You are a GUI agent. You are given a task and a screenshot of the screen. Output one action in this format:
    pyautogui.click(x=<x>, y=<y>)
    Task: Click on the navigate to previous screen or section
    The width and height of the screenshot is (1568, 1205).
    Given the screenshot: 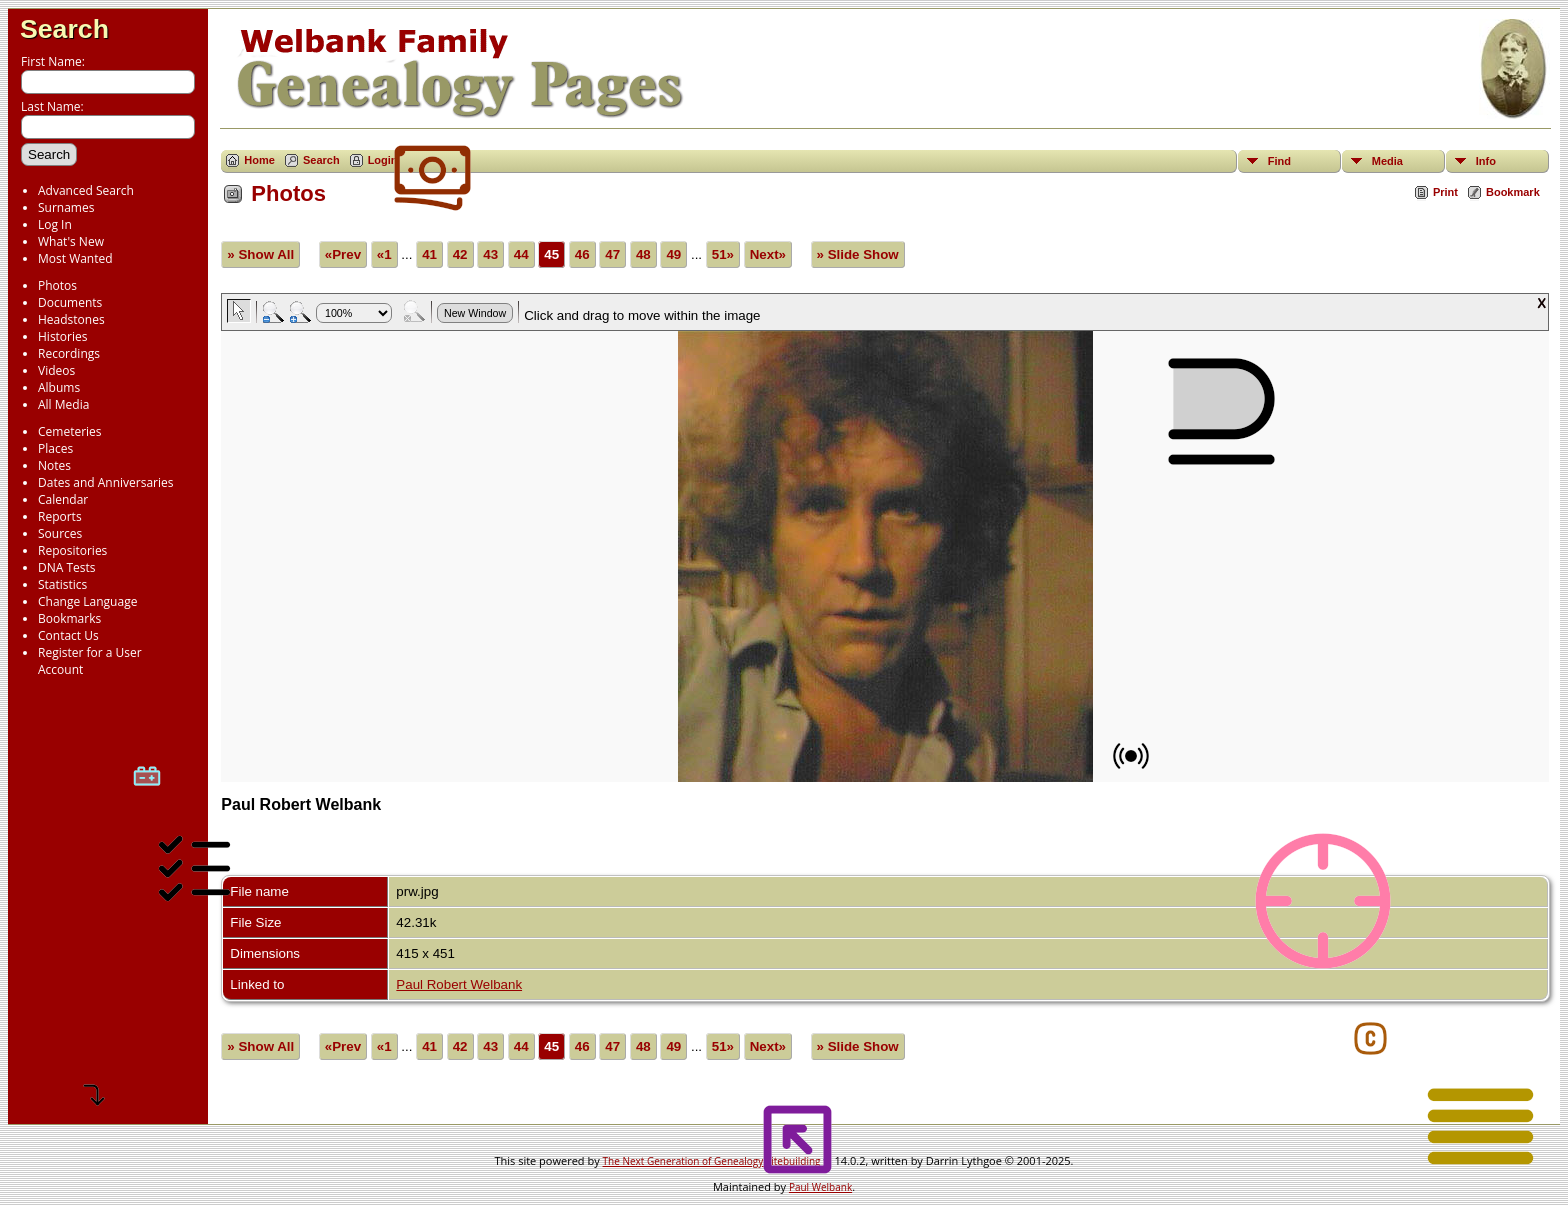 What is the action you would take?
    pyautogui.click(x=797, y=1139)
    